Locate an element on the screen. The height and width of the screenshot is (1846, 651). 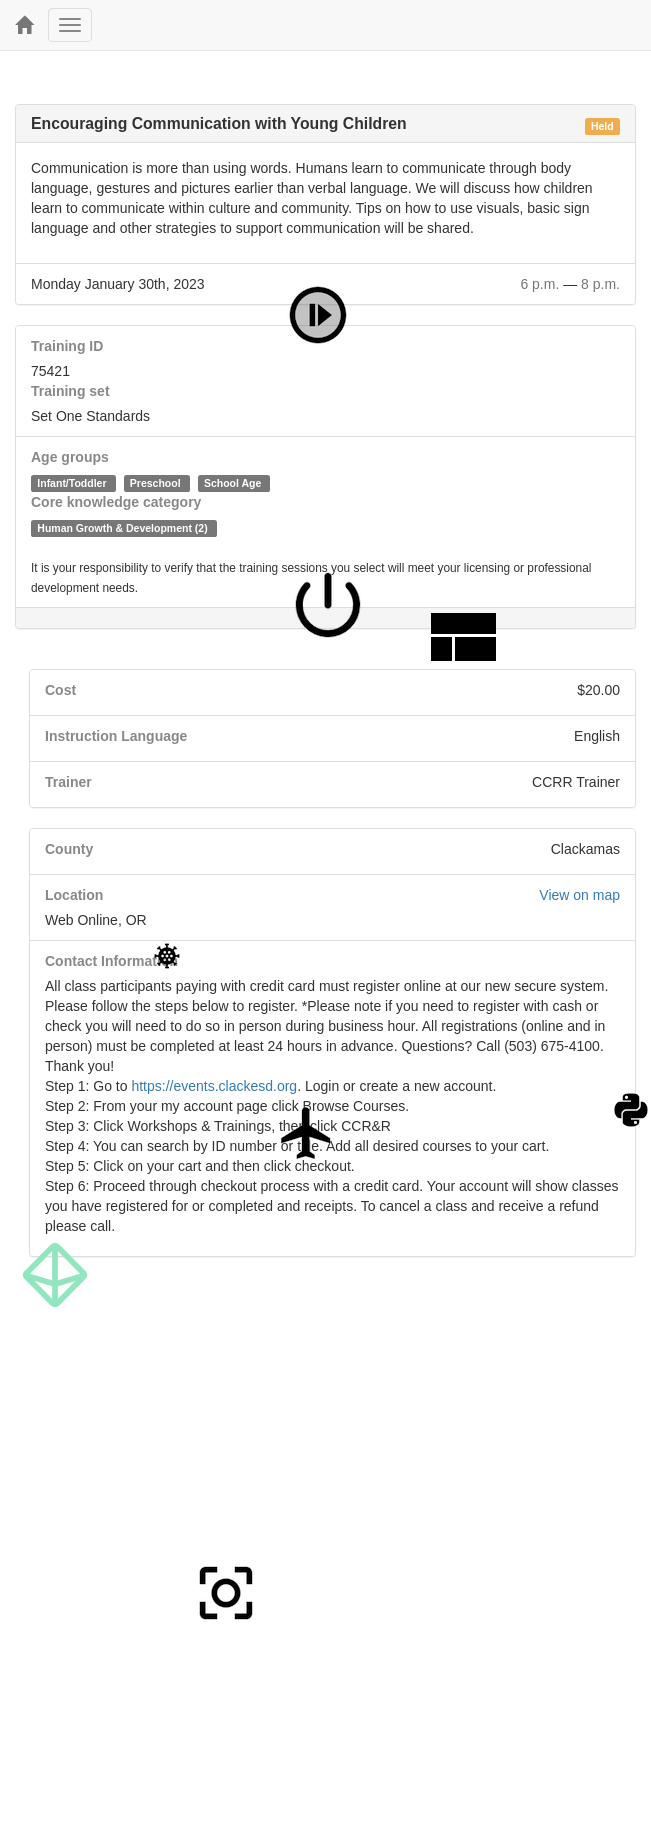
represents 3D geometry or modeling tools is located at coordinates (55, 1275).